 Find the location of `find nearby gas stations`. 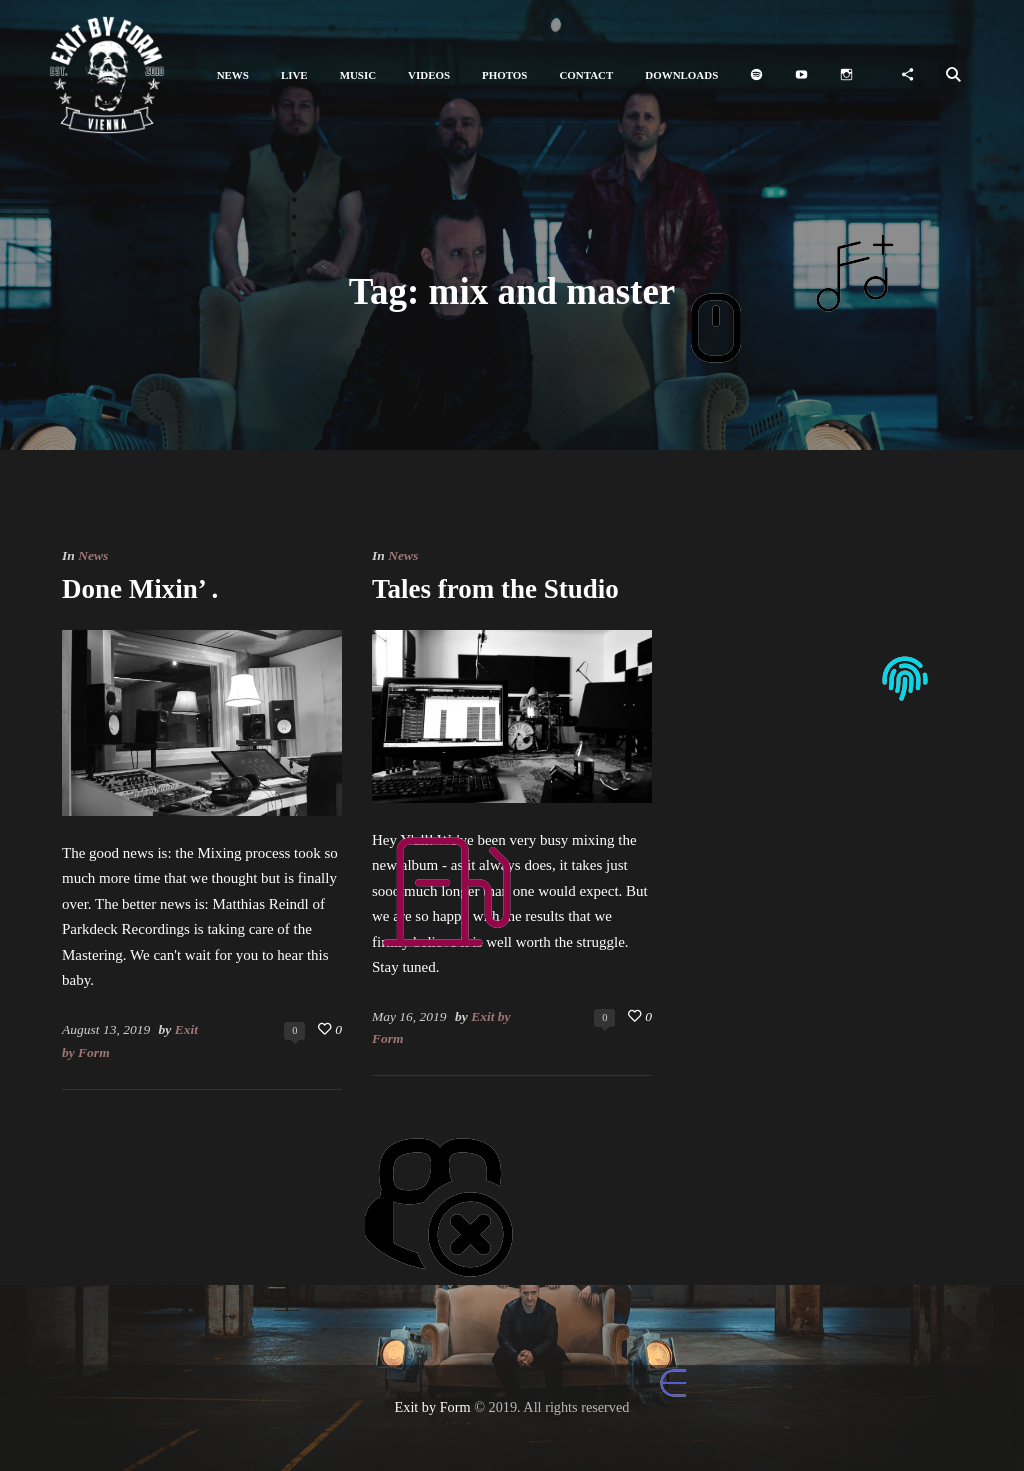

find nearby gas stations is located at coordinates (442, 892).